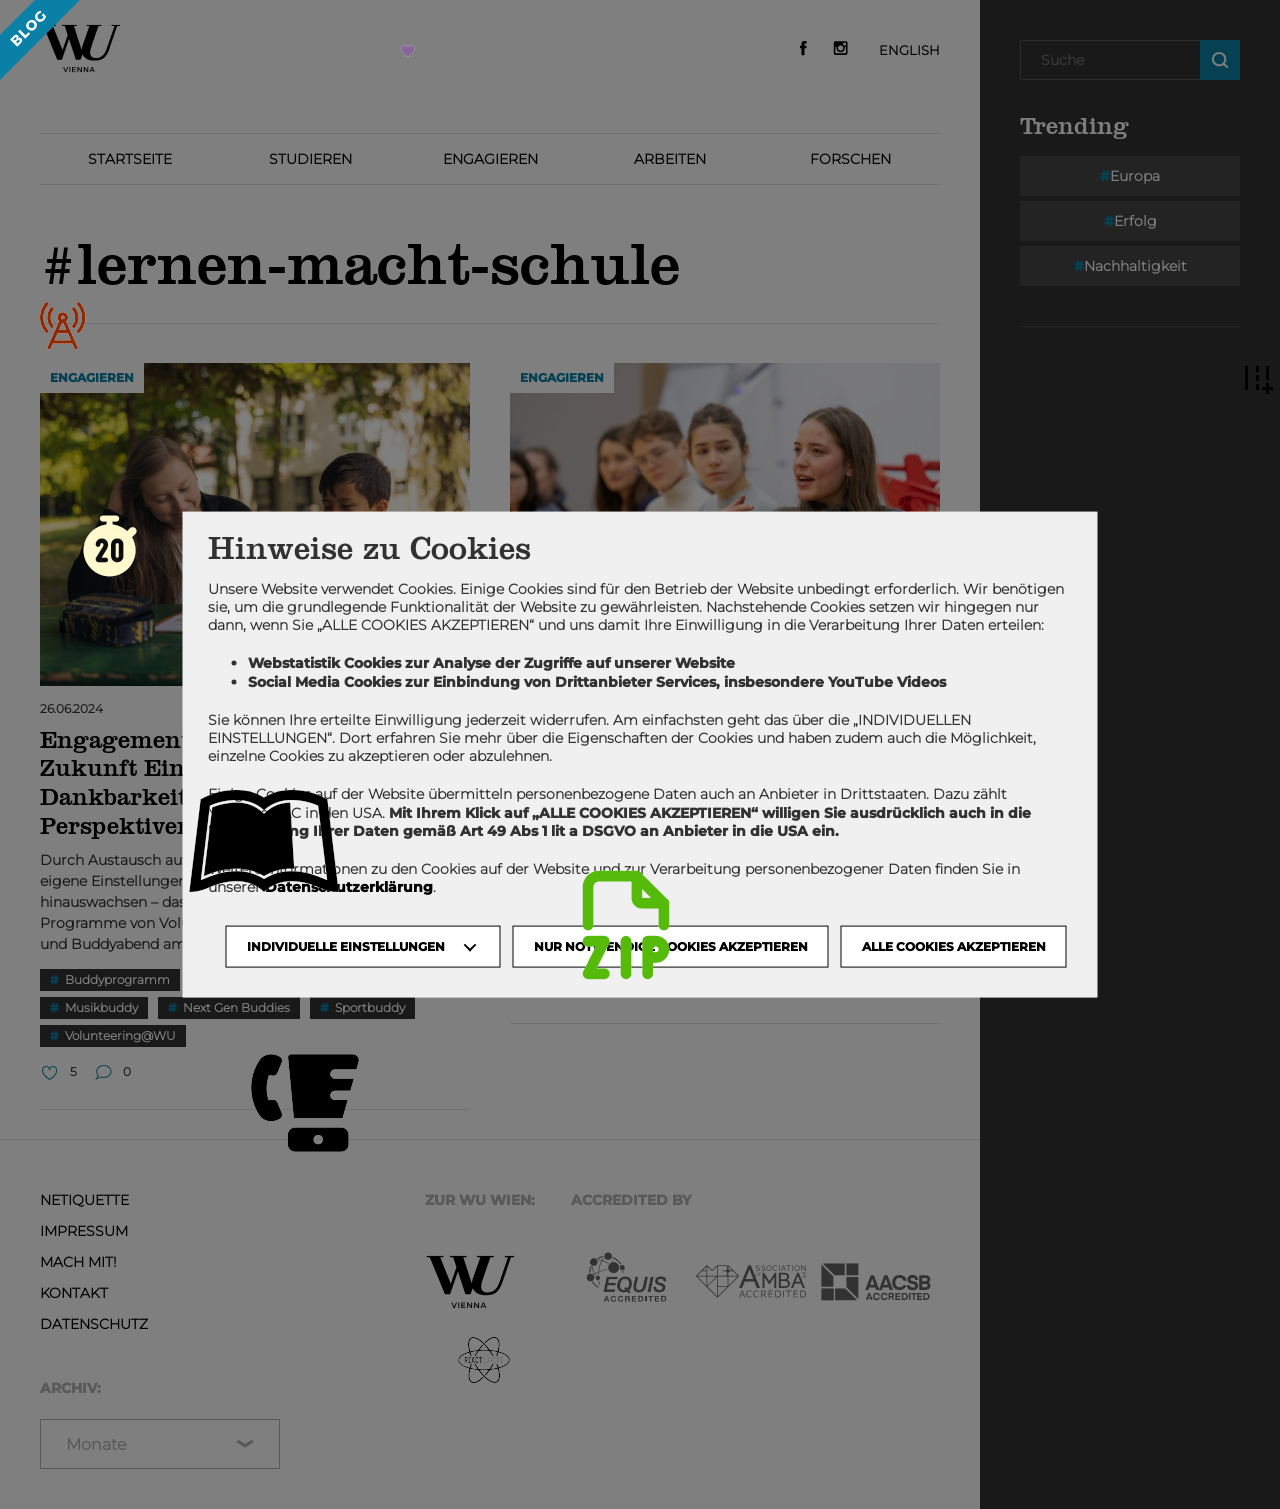  I want to click on a whimsical easter egg or joke icon, so click(306, 1103).